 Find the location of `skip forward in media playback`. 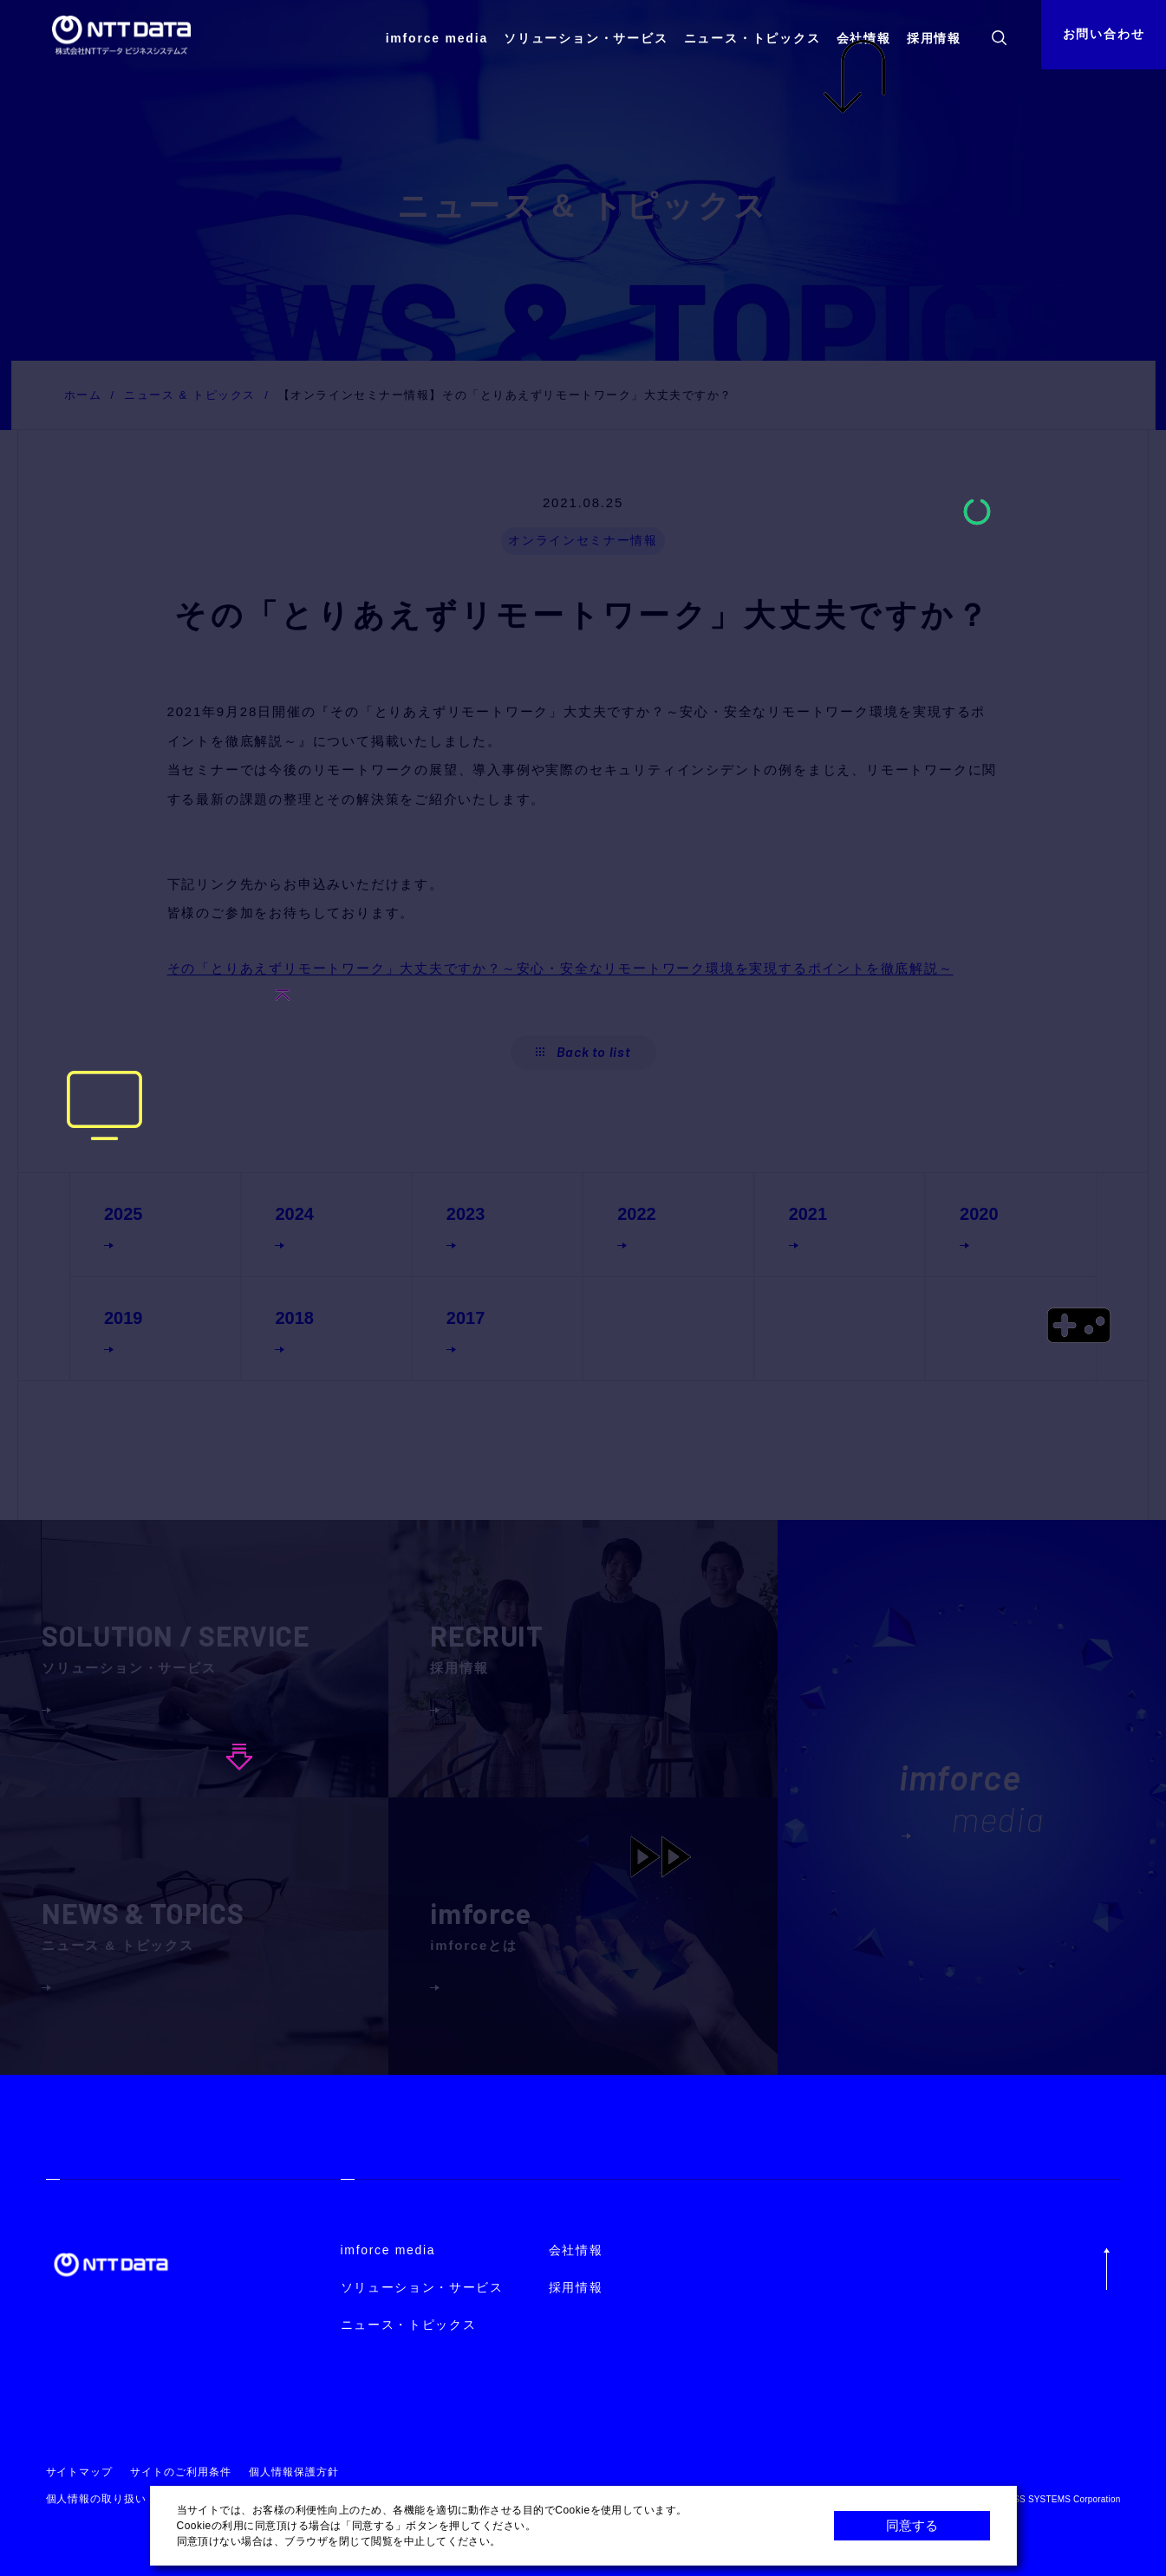

skip forward in media playback is located at coordinates (658, 1856).